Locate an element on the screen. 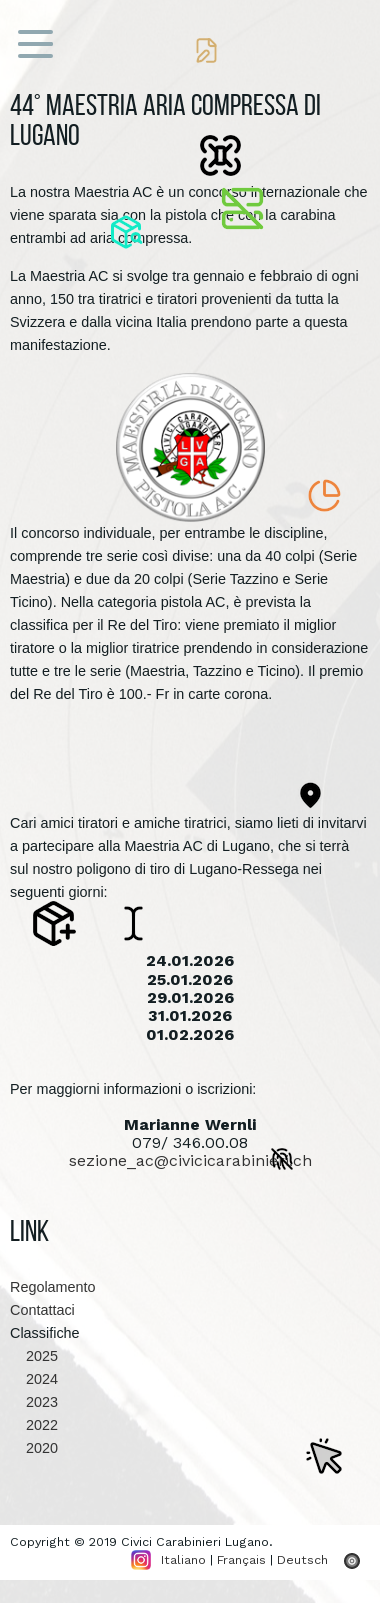 The width and height of the screenshot is (380, 1603). view or set a location on the map is located at coordinates (310, 795).